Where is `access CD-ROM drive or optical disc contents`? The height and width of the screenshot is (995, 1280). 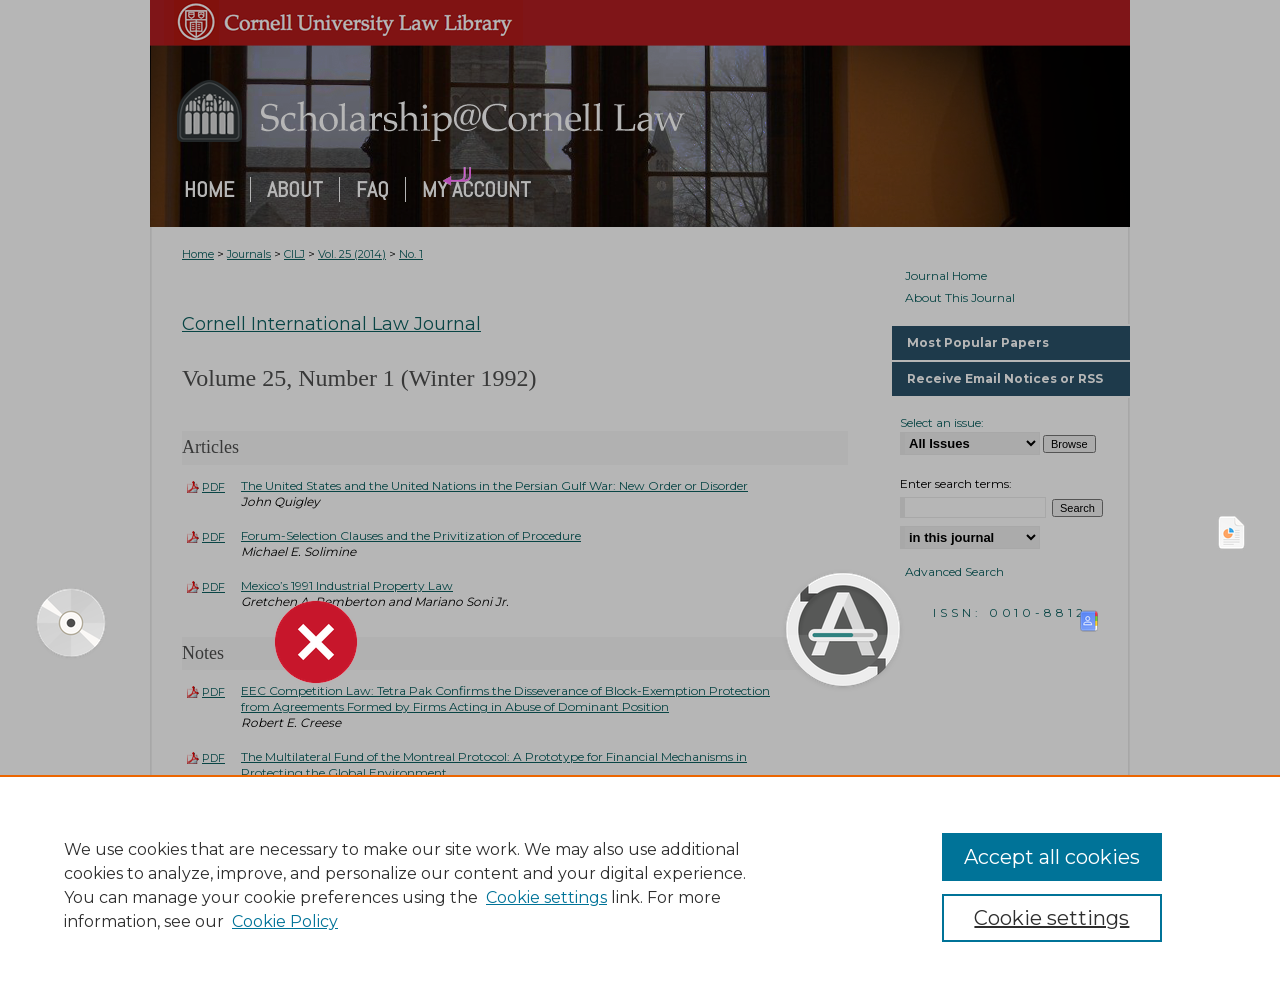 access CD-ROM drive or optical disc contents is located at coordinates (71, 623).